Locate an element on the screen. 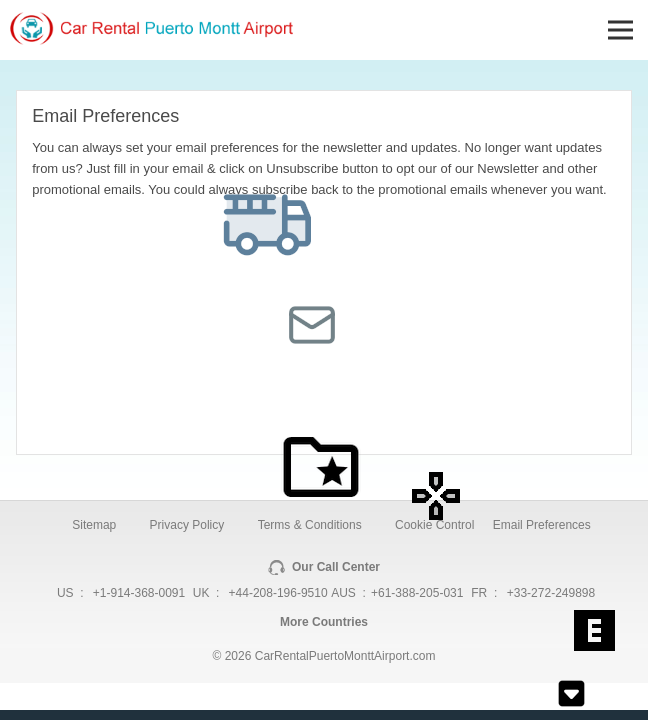  access games or gaming section is located at coordinates (436, 496).